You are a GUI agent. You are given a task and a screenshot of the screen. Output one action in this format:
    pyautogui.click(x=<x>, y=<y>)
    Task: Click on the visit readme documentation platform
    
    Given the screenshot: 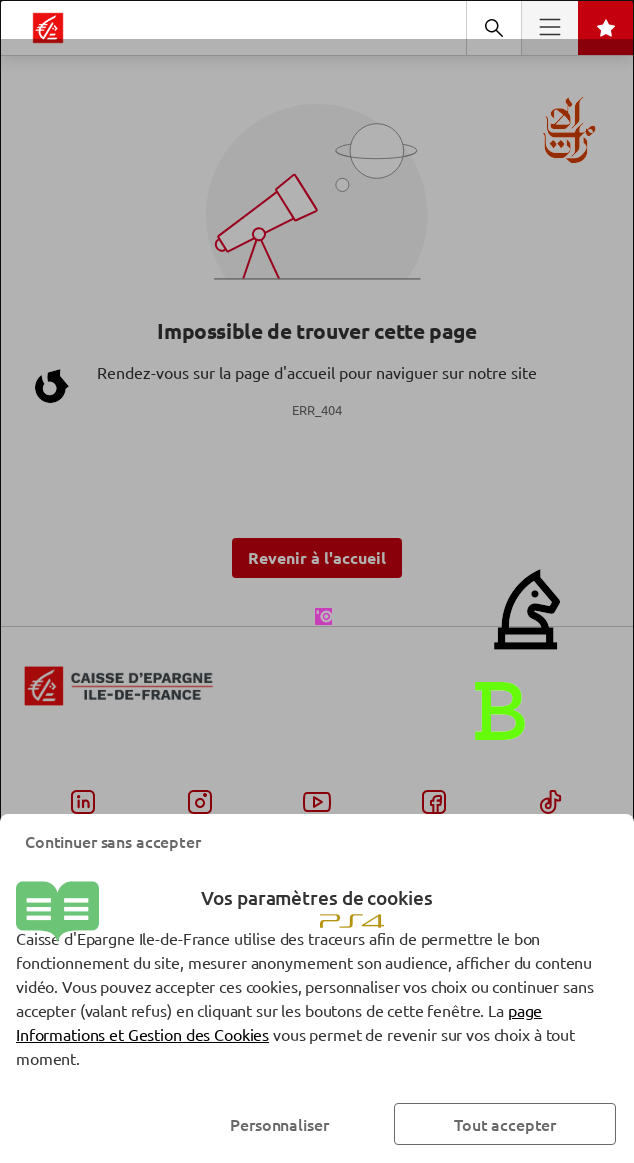 What is the action you would take?
    pyautogui.click(x=57, y=911)
    